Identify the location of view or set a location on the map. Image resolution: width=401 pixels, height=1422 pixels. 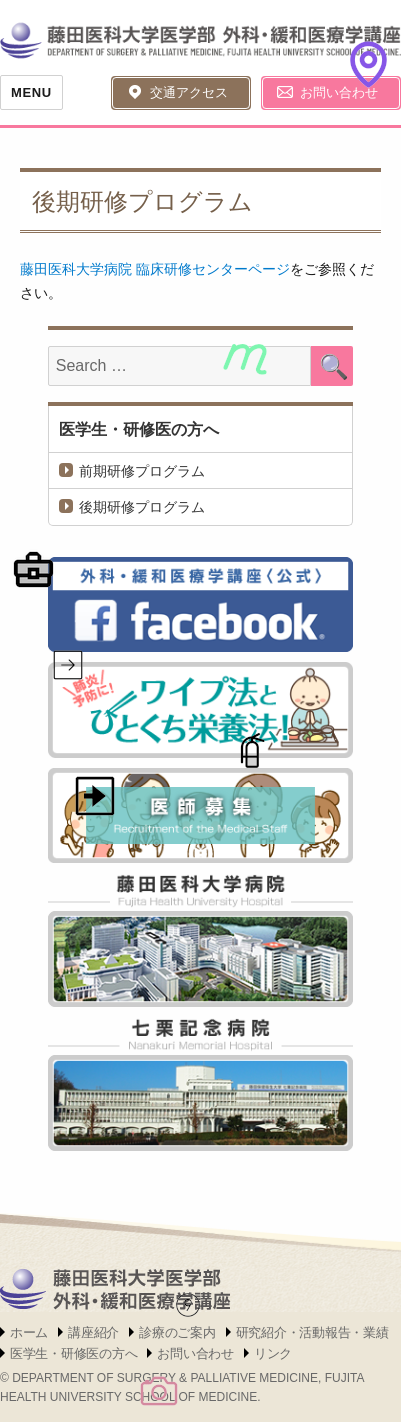
(368, 64).